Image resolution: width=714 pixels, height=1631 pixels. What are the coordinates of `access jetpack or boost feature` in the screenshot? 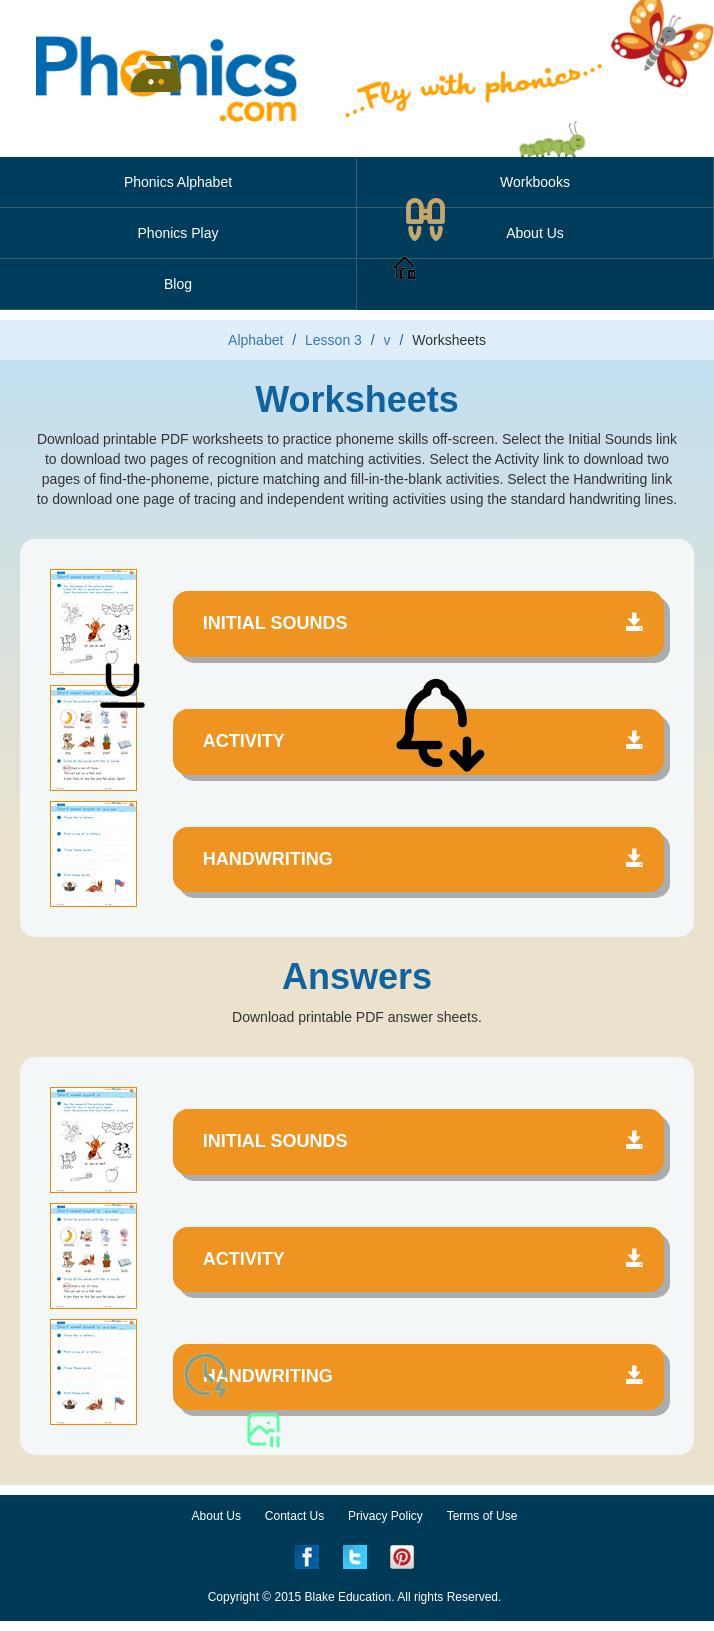 It's located at (425, 219).